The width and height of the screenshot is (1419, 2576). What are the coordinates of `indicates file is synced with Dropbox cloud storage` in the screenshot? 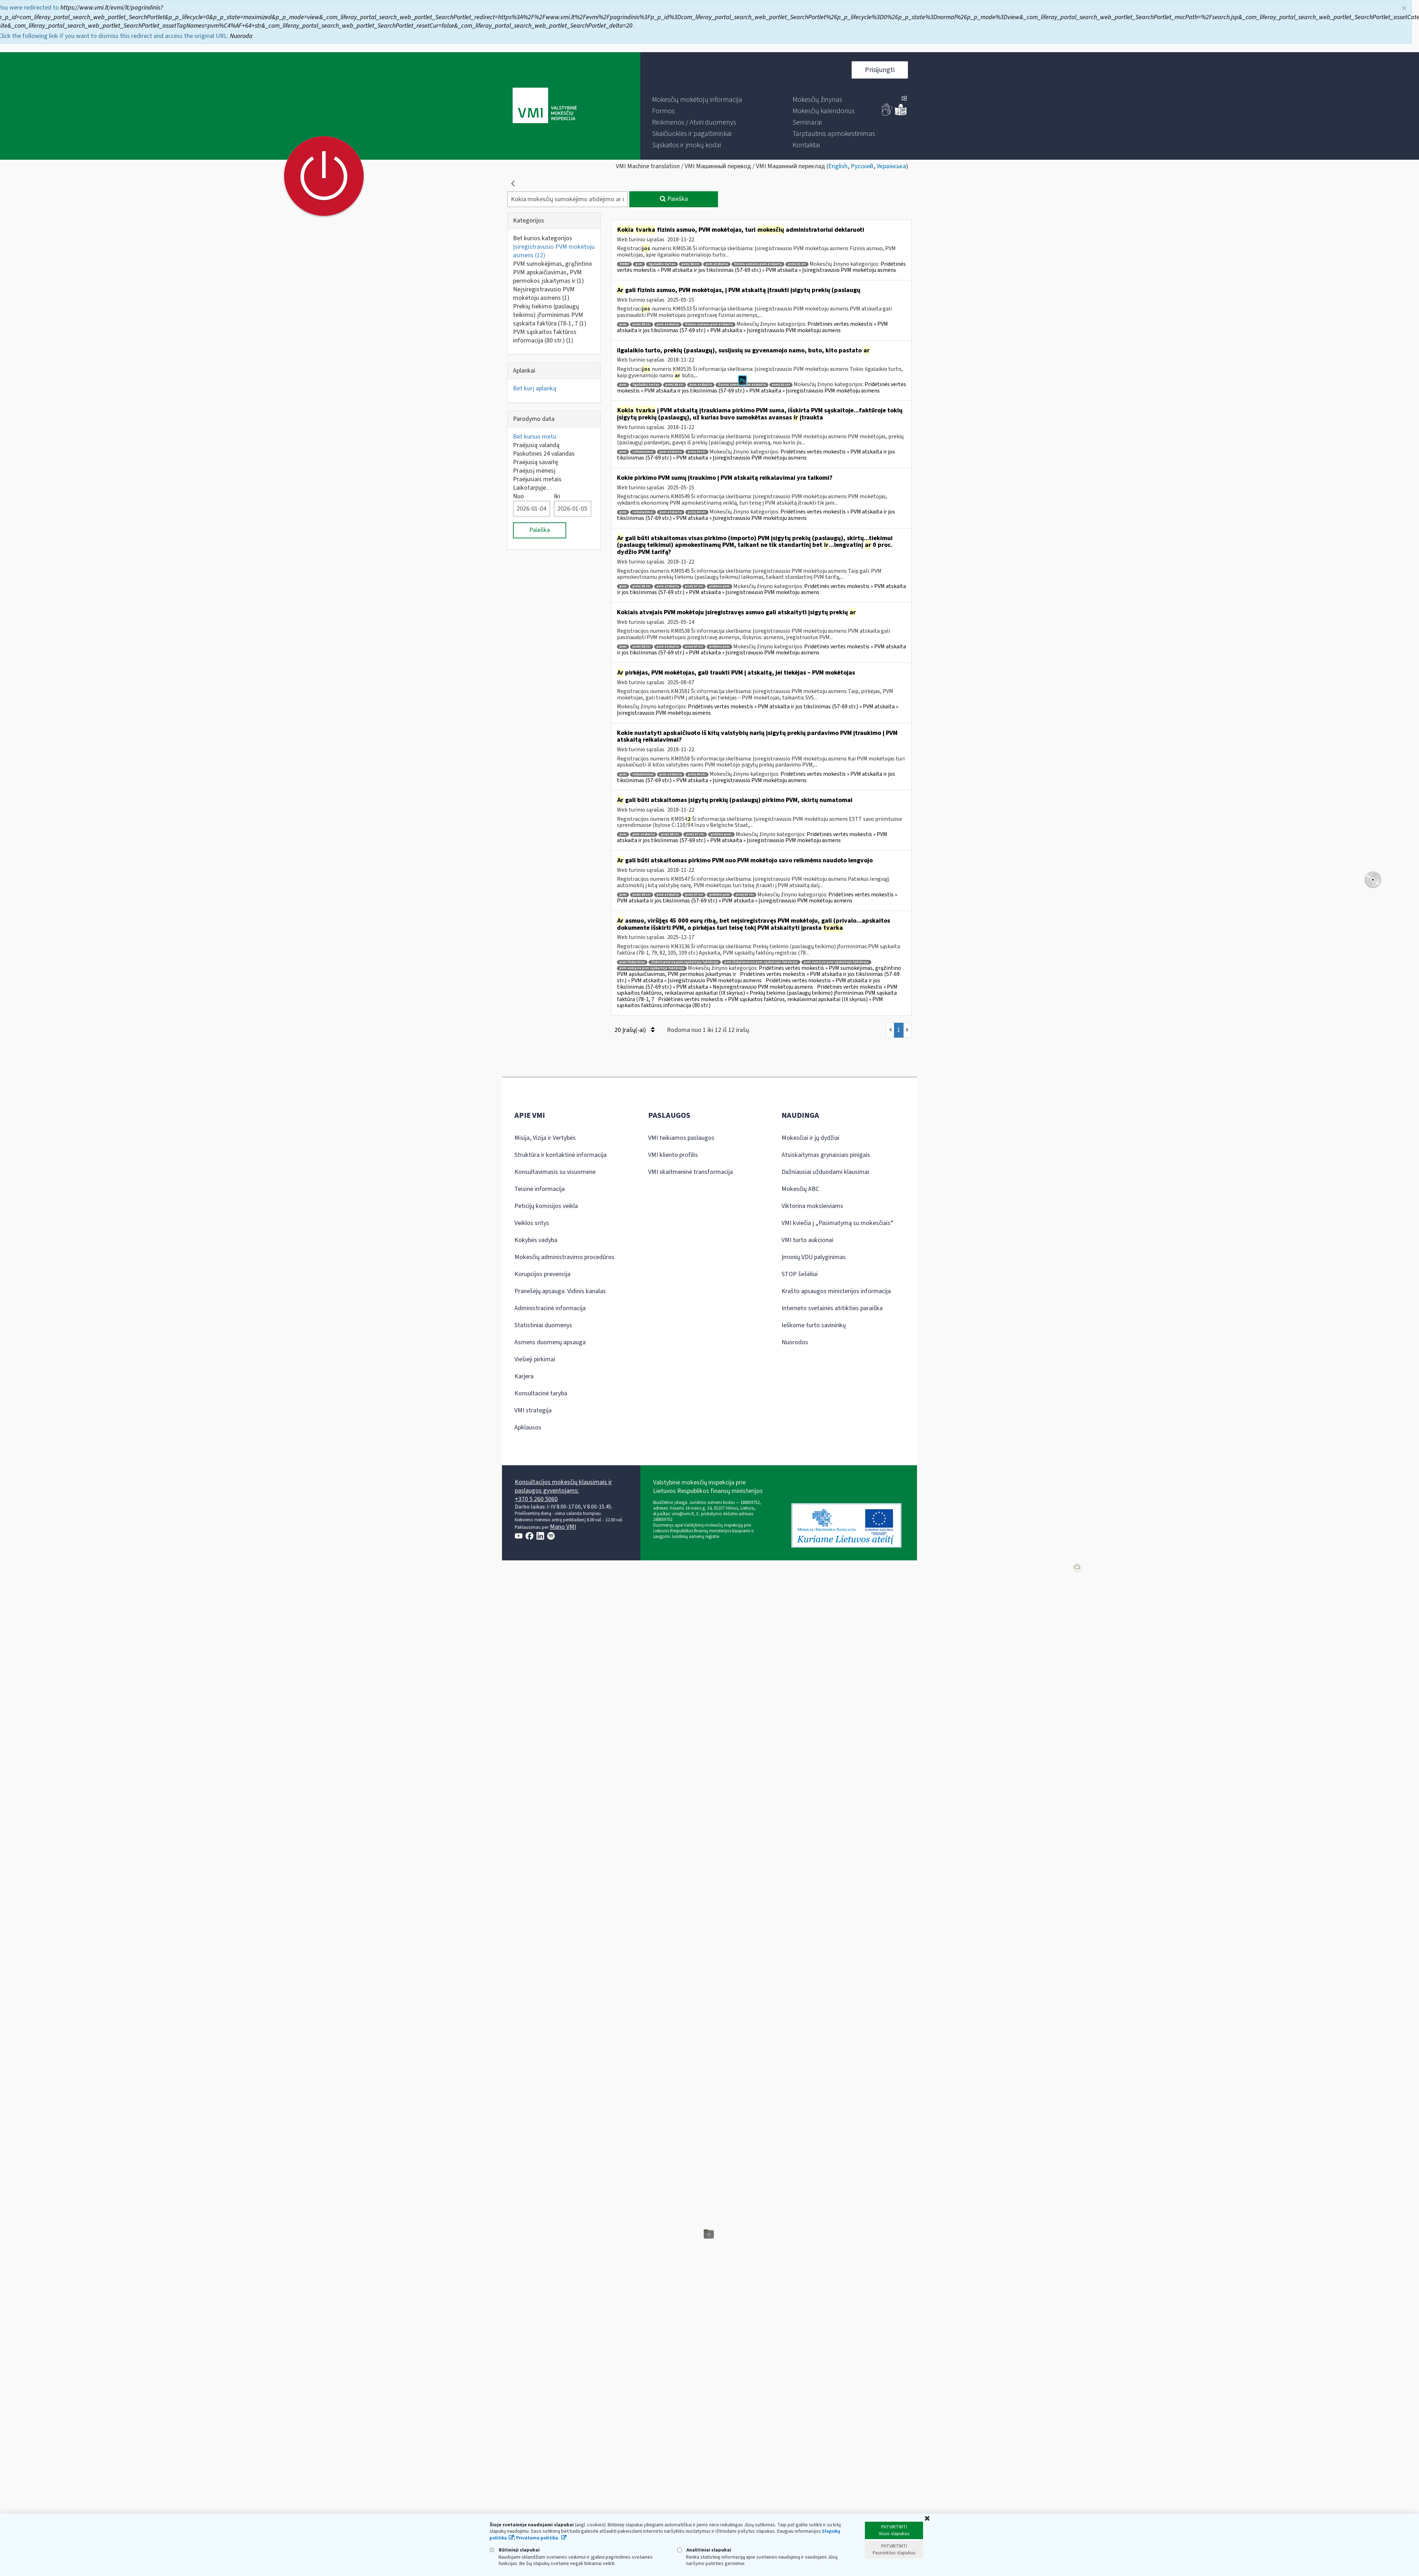 It's located at (1077, 1567).